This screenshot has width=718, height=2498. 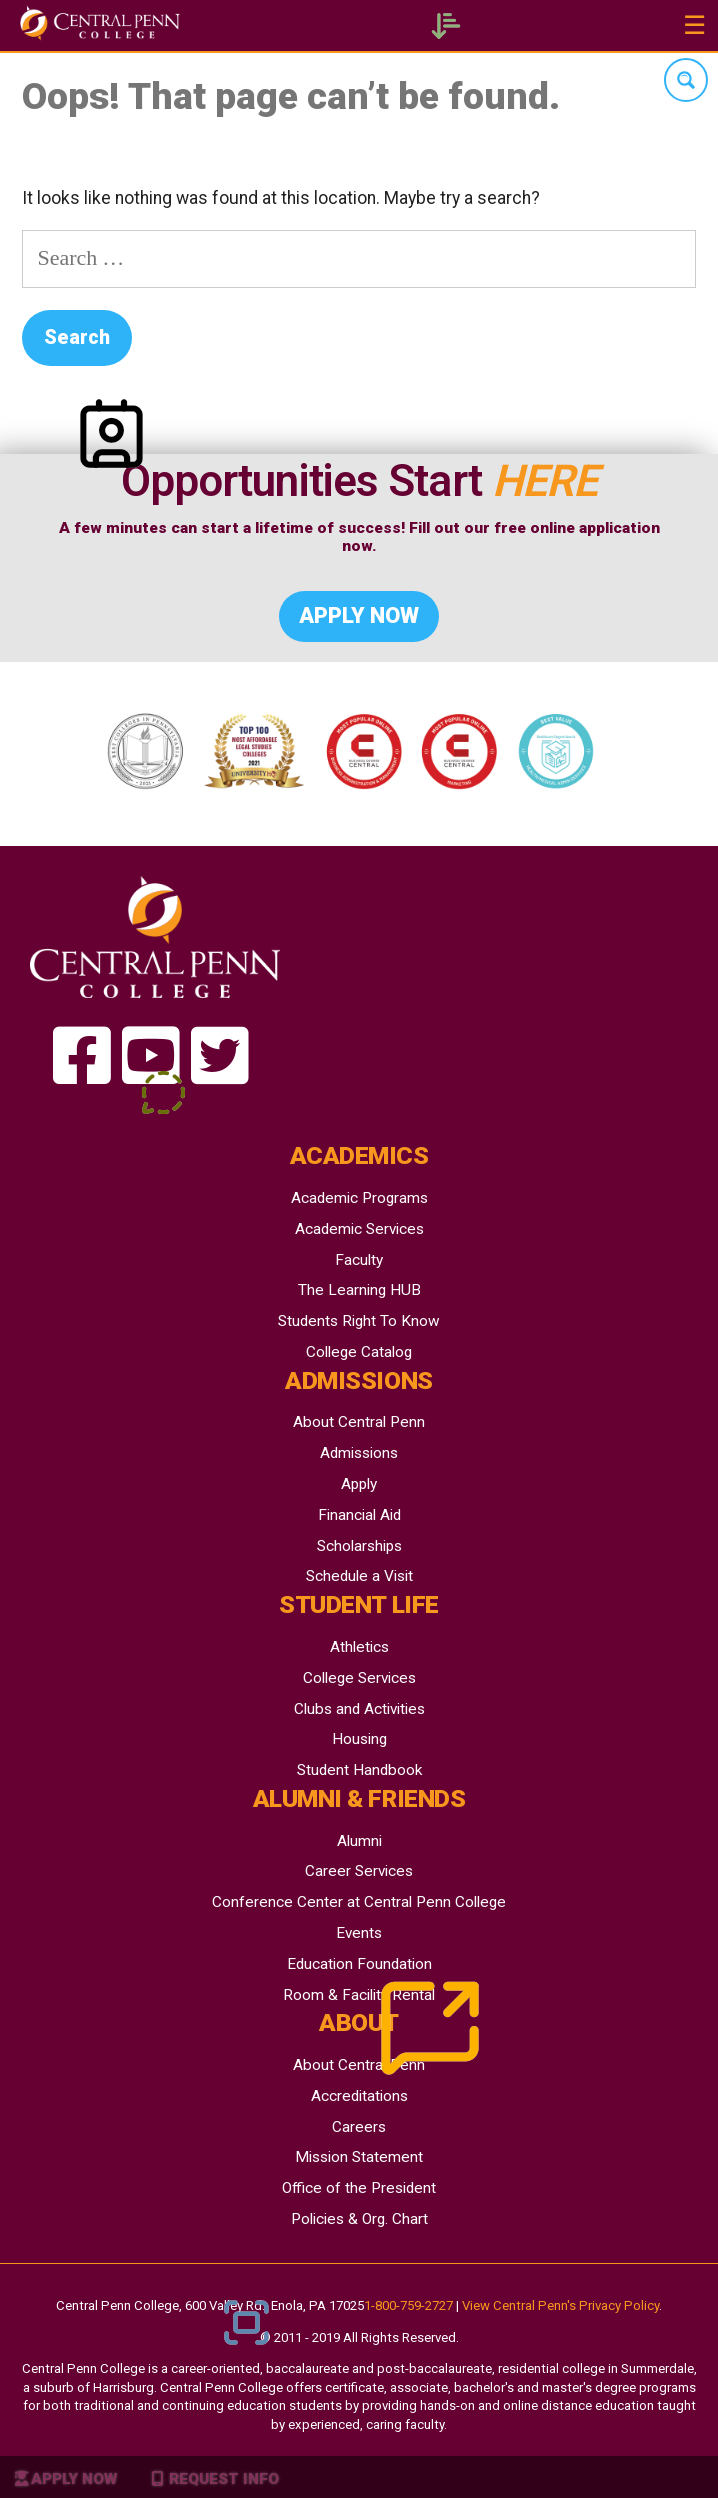 What do you see at coordinates (446, 26) in the screenshot?
I see `sort items from smallest to largest` at bounding box center [446, 26].